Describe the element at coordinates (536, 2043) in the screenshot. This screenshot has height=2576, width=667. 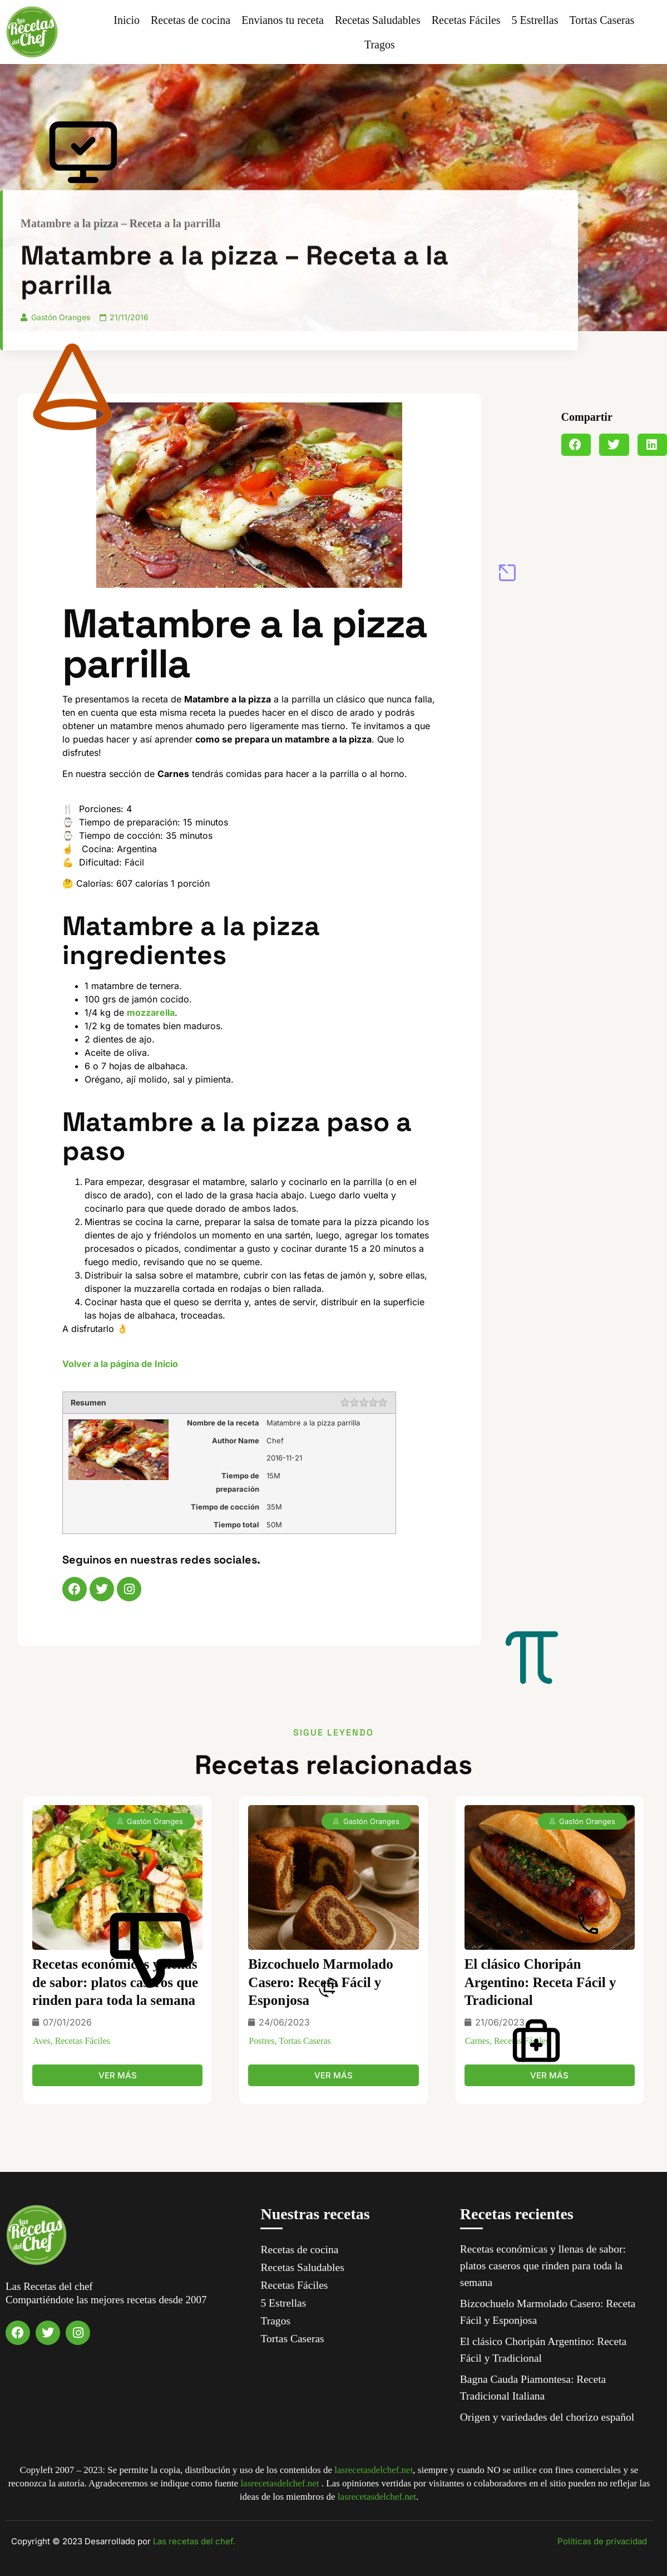
I see `access medical or health records` at that location.